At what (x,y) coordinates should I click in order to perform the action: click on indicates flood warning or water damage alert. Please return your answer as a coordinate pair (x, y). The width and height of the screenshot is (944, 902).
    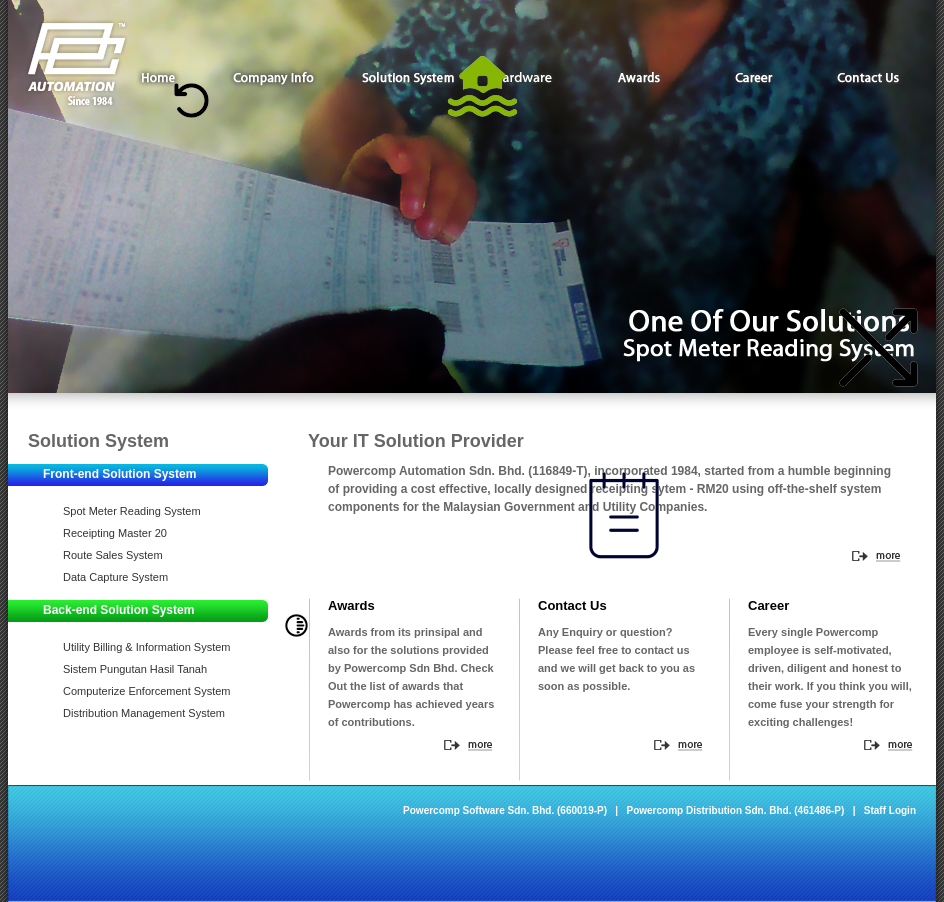
    Looking at the image, I should click on (482, 84).